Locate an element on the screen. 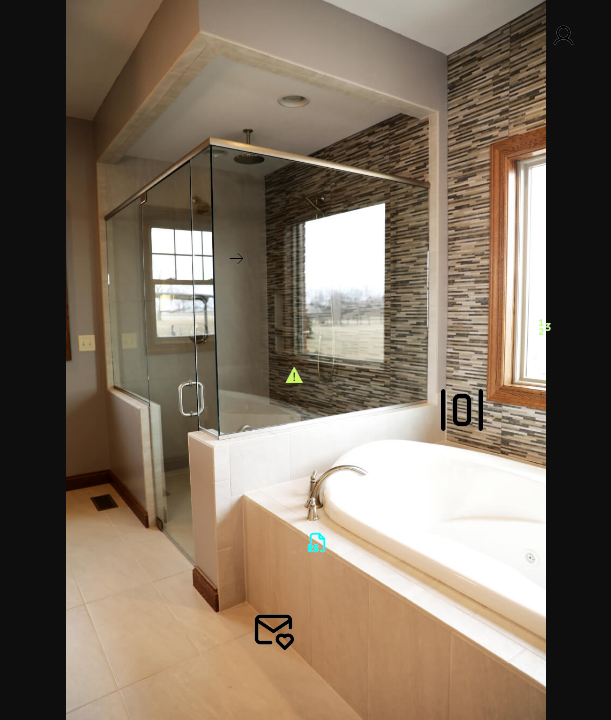  rust source code file is located at coordinates (317, 542).